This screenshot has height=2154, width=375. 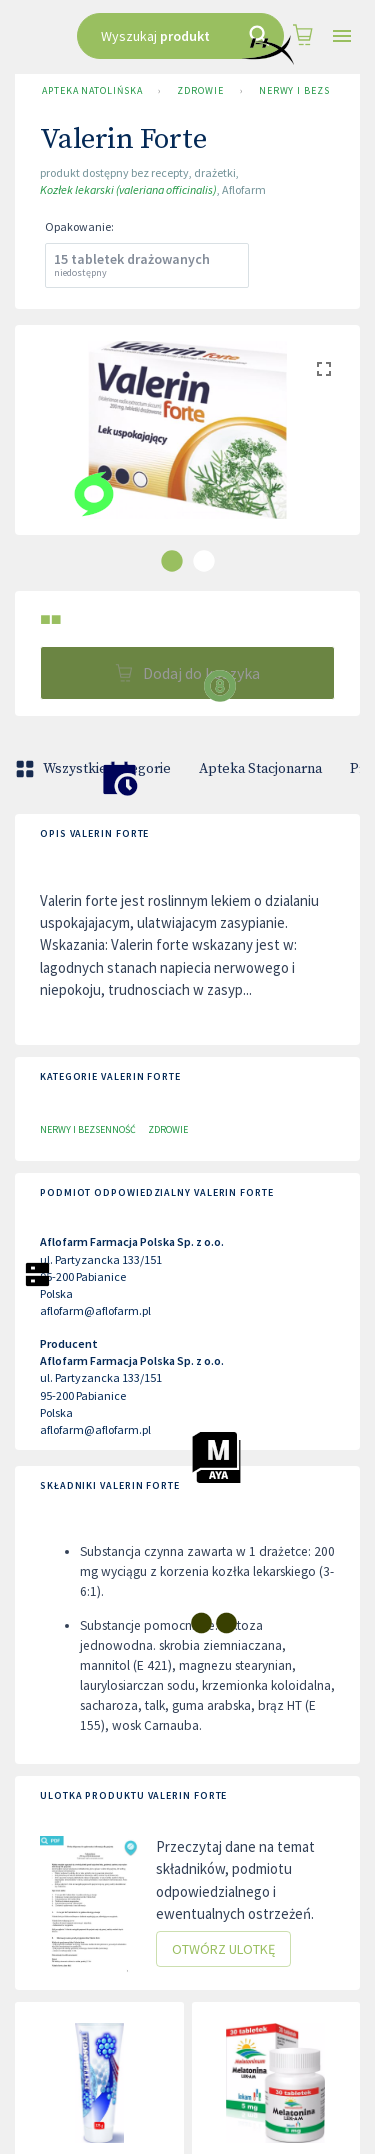 What do you see at coordinates (220, 686) in the screenshot?
I see `access billiards or pool game` at bounding box center [220, 686].